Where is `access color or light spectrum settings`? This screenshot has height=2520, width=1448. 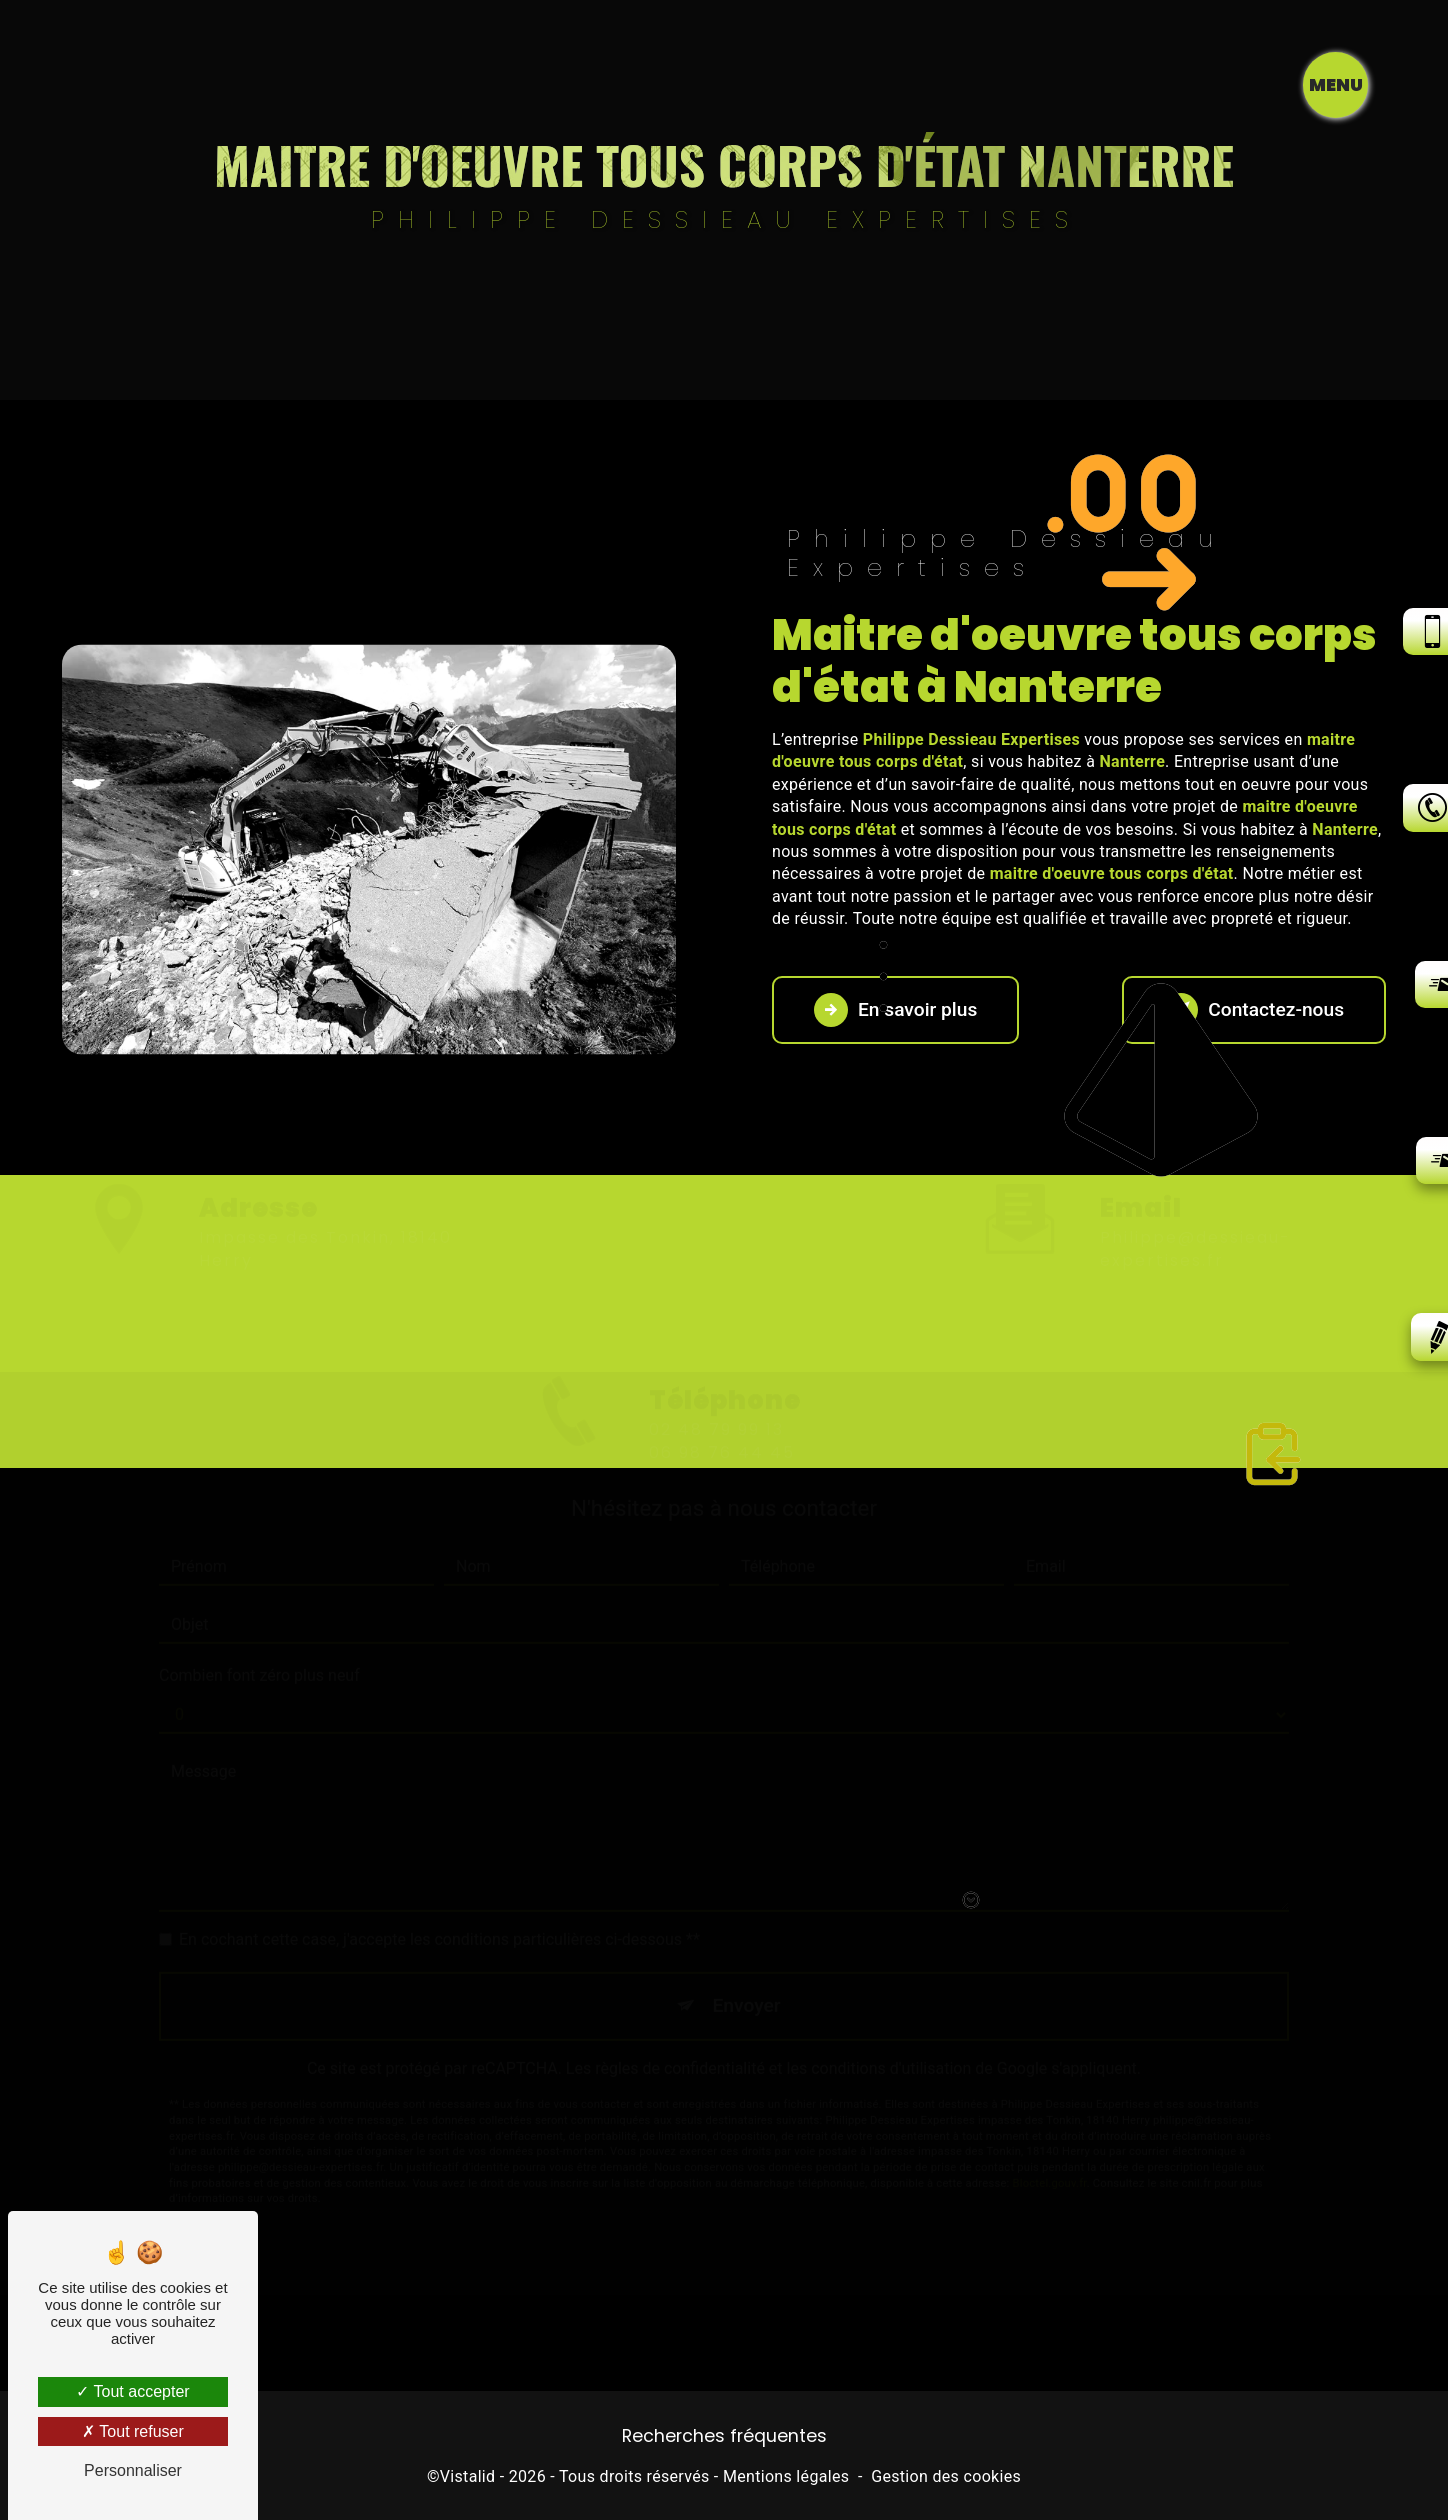 access color or light spectrum settings is located at coordinates (1161, 1080).